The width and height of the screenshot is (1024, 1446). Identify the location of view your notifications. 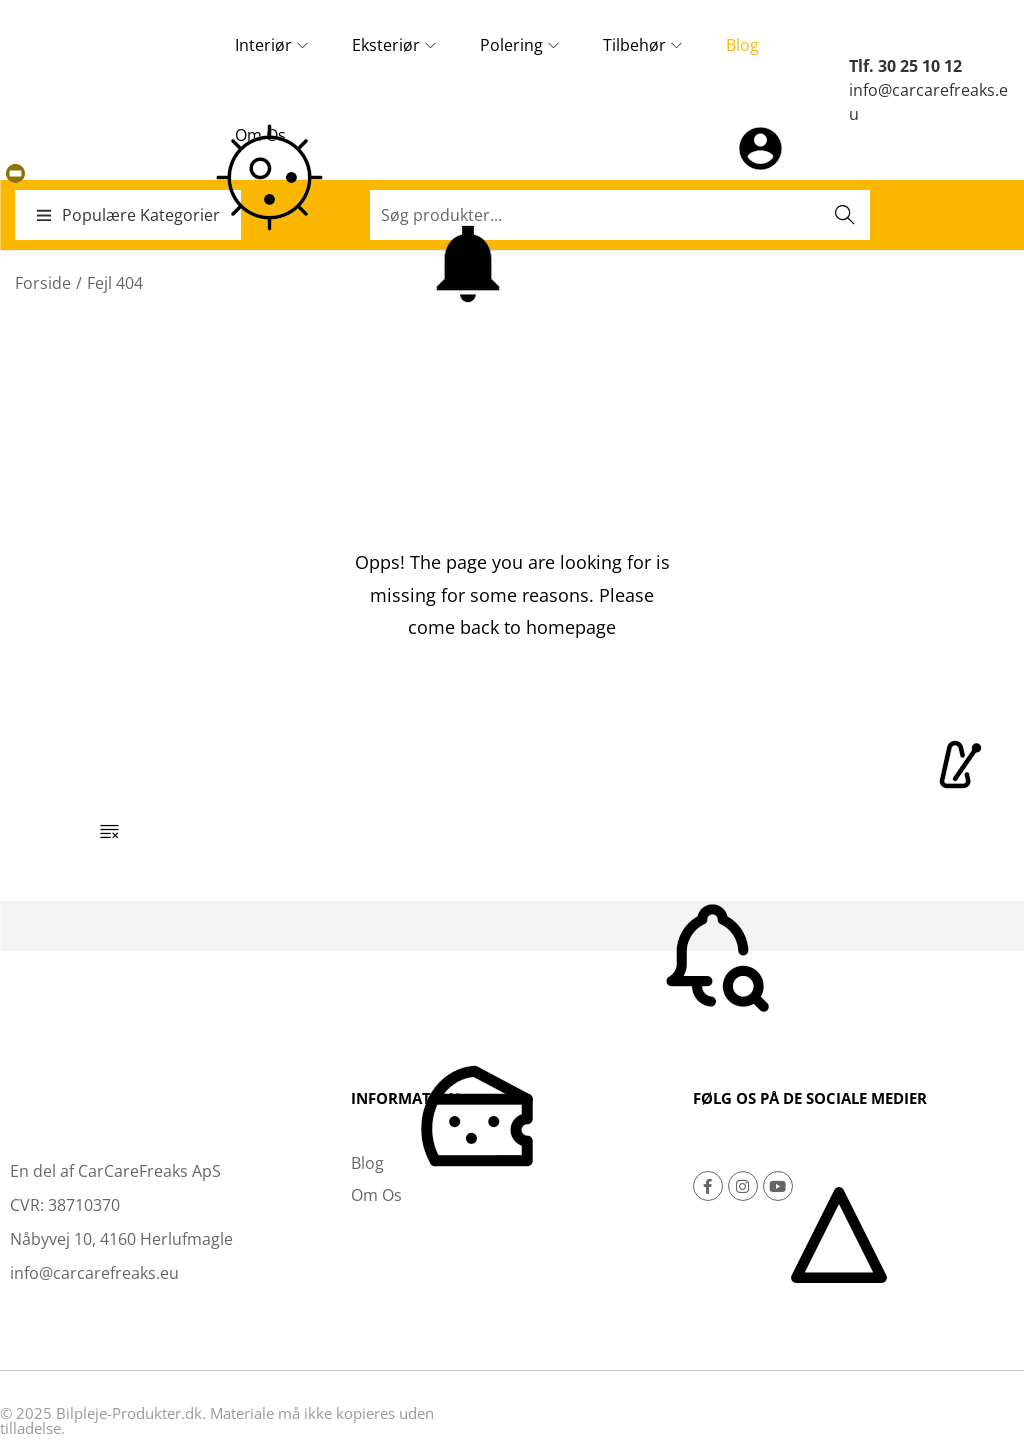
(468, 263).